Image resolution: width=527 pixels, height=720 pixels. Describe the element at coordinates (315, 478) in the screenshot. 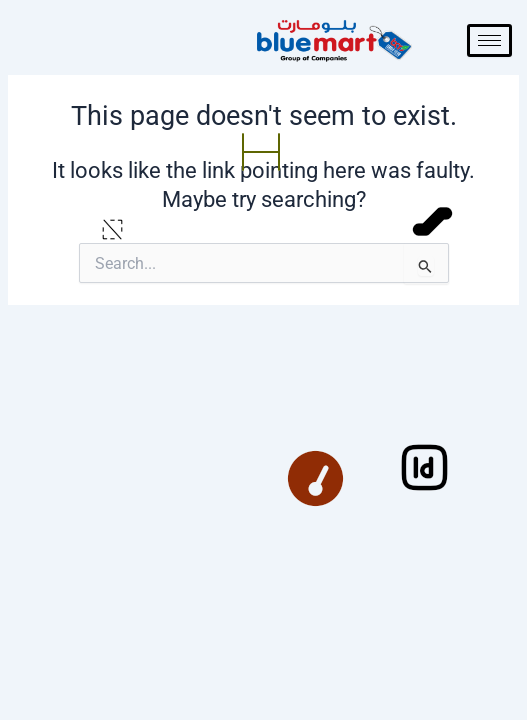

I see `indicates high performance or speed level` at that location.